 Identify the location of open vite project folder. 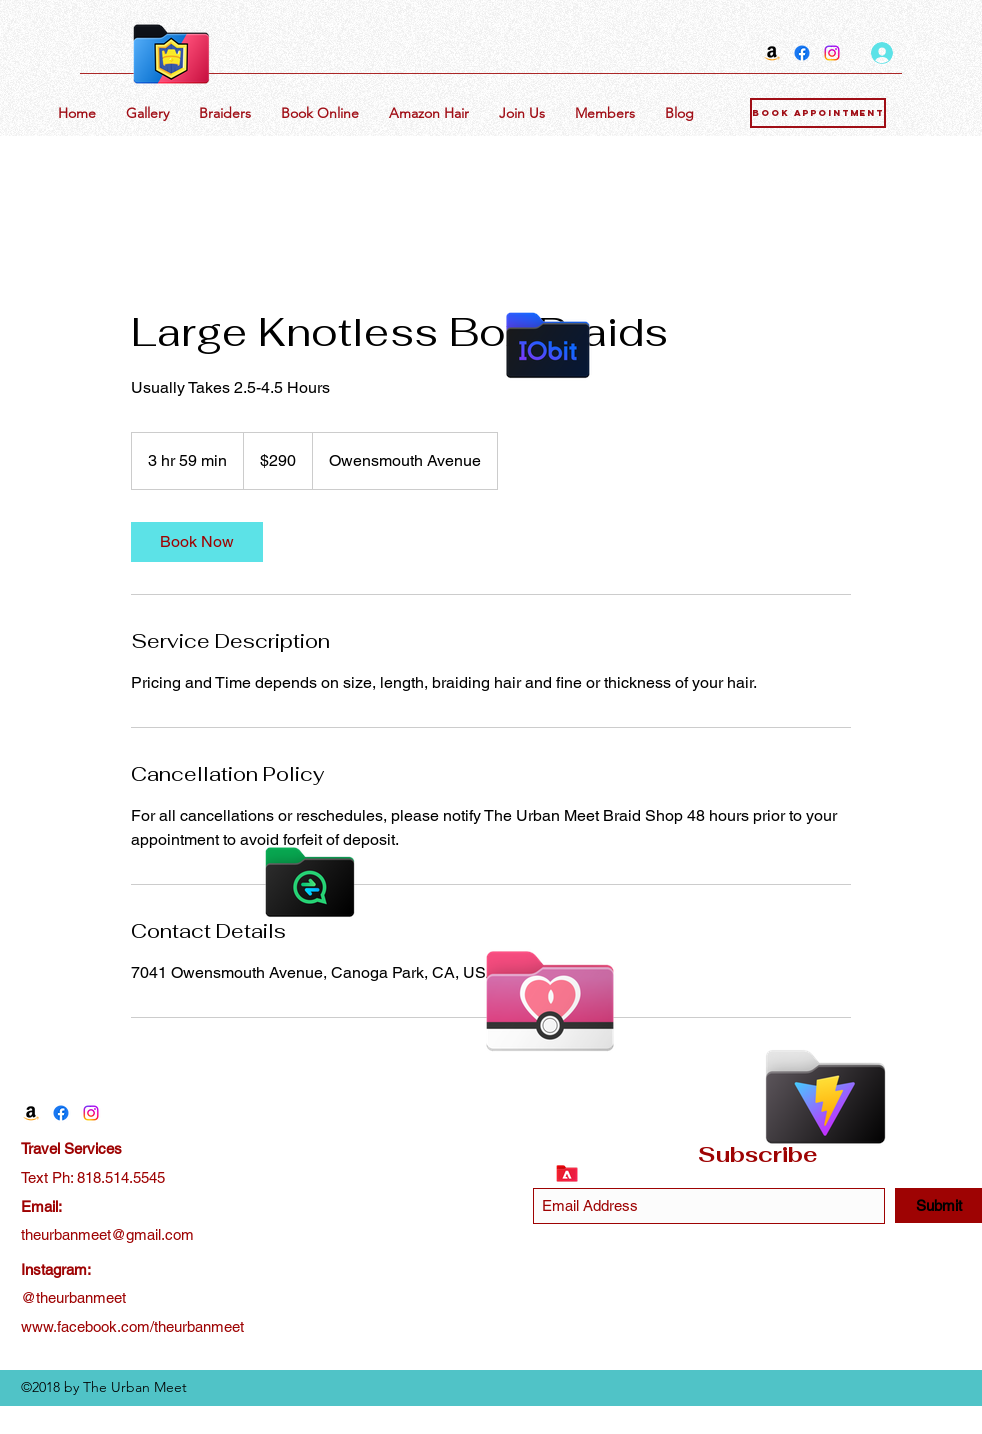
(825, 1100).